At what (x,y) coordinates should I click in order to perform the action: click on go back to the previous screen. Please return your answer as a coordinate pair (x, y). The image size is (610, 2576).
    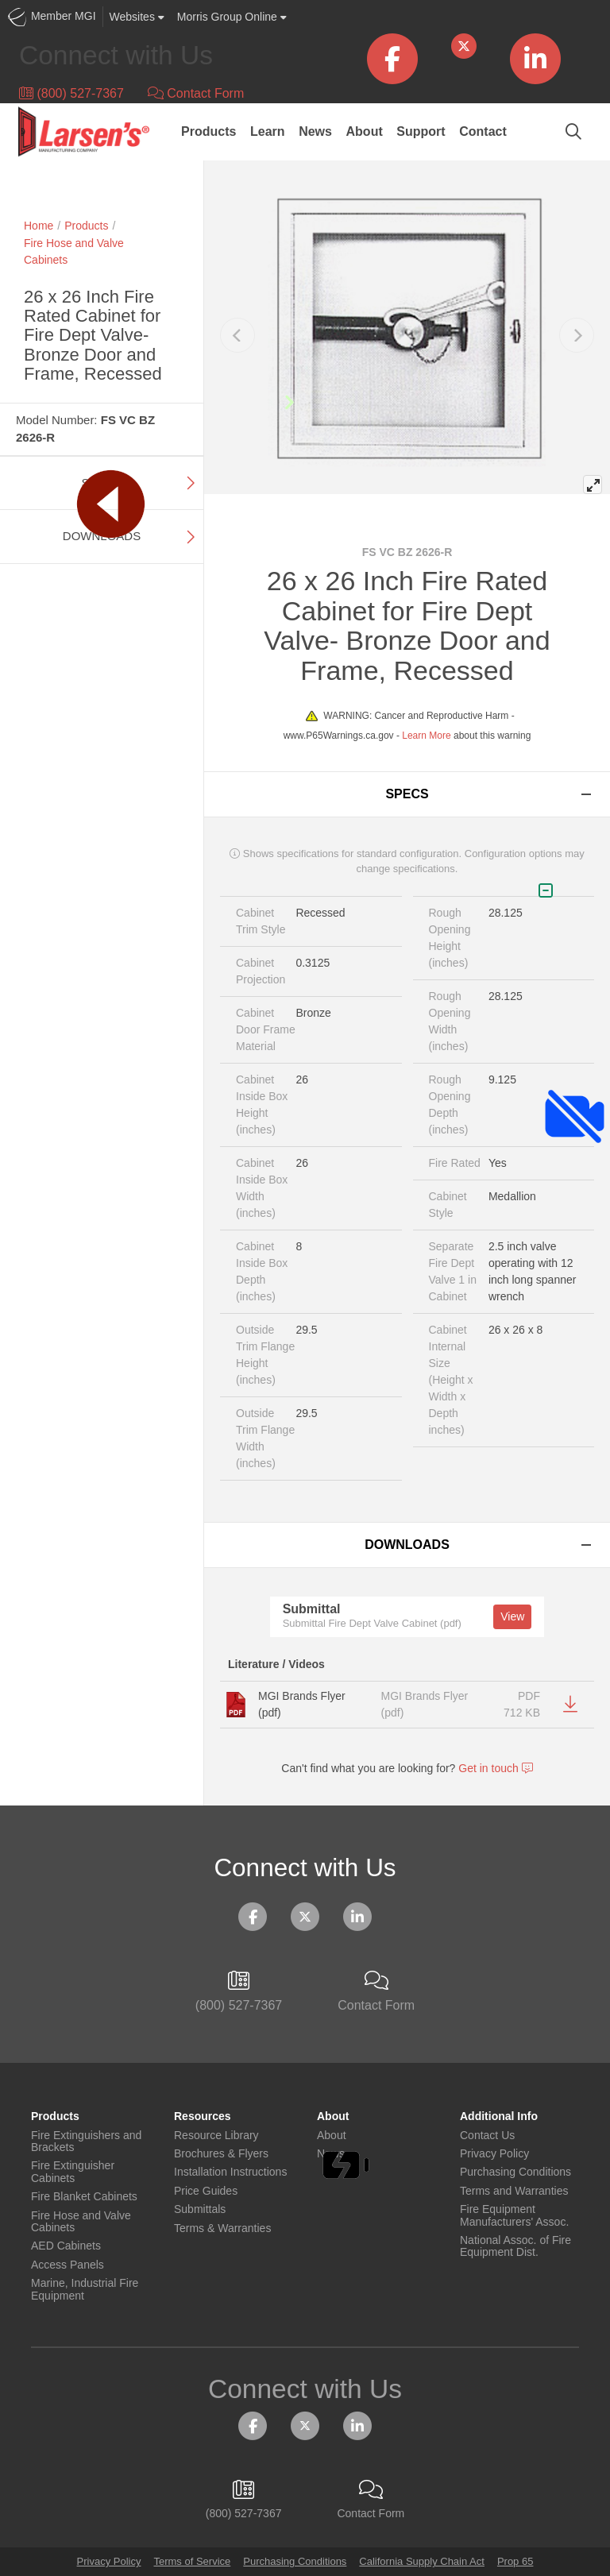
    Looking at the image, I should click on (110, 504).